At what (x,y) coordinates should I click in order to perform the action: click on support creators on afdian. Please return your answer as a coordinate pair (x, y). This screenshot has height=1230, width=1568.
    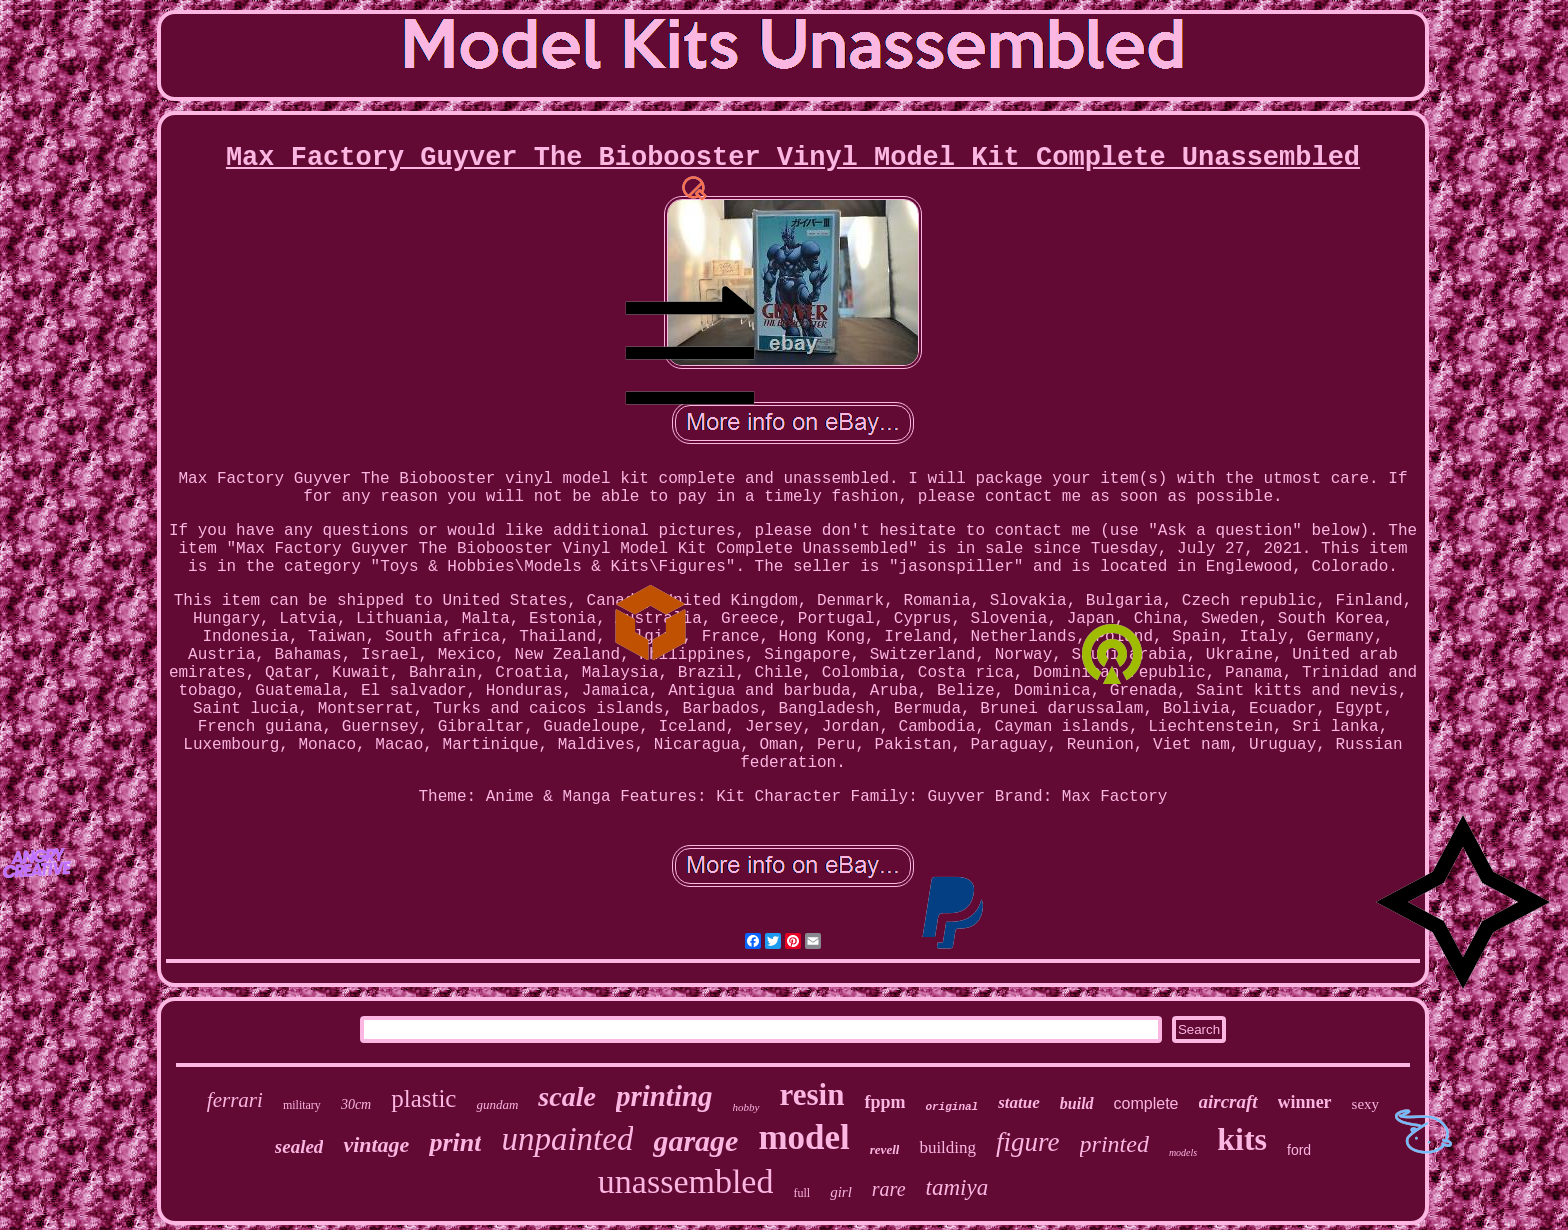
    Looking at the image, I should click on (1423, 1131).